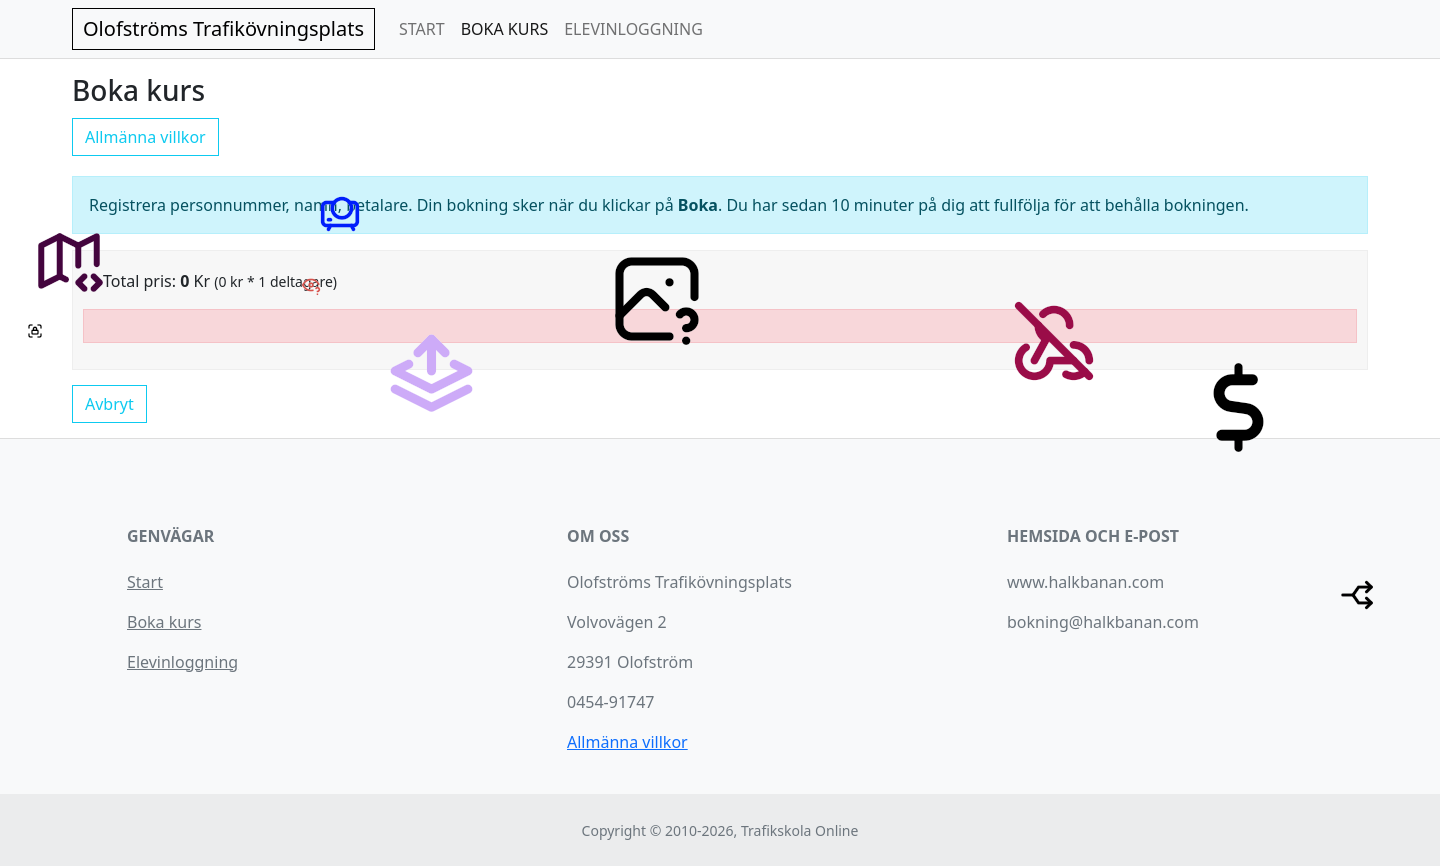 The image size is (1440, 866). What do you see at coordinates (657, 299) in the screenshot?
I see `unknown or missing image` at bounding box center [657, 299].